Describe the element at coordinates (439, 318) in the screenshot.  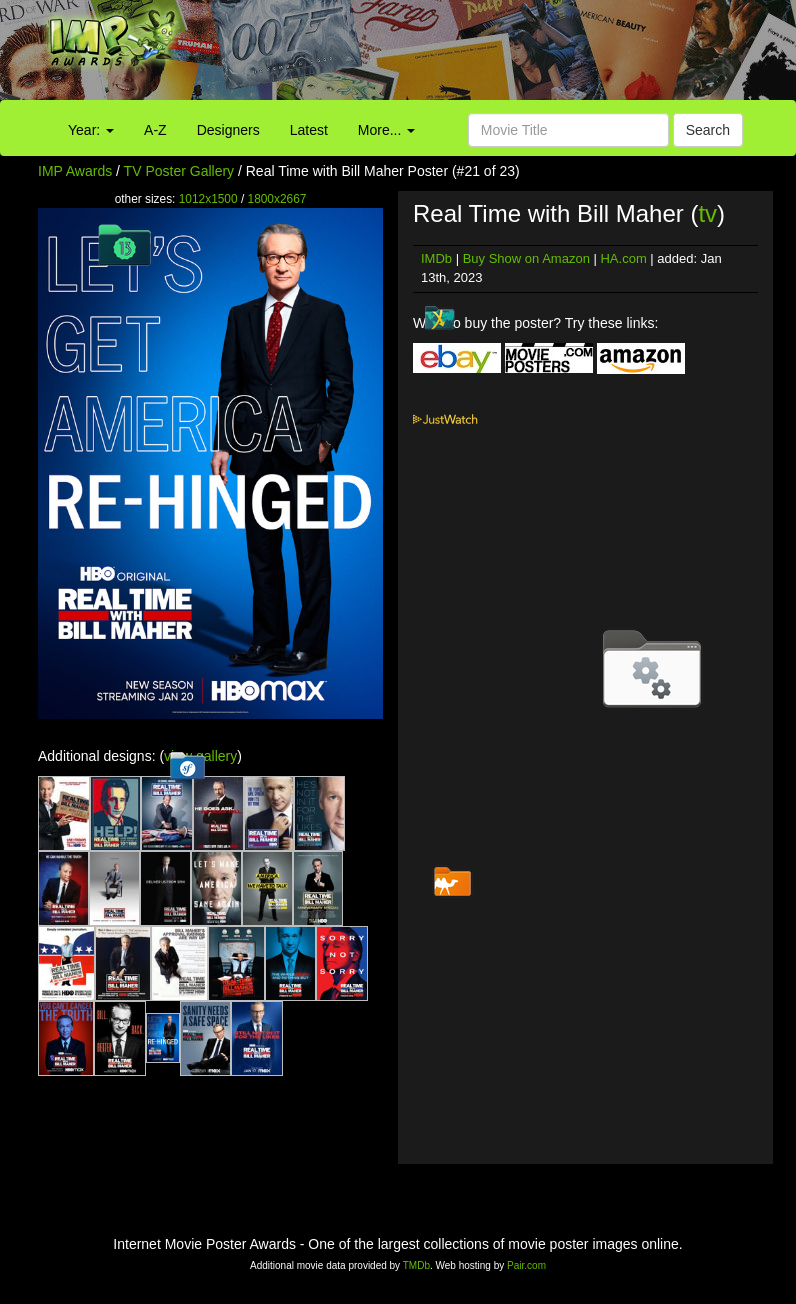
I see `folder containing JDownloader downloads` at that location.